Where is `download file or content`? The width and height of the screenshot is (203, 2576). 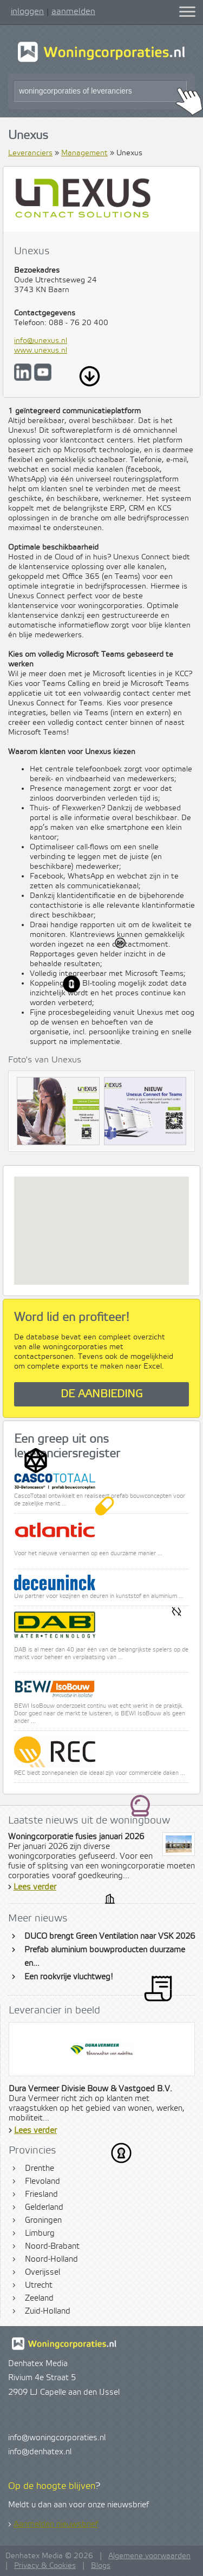 download file or content is located at coordinates (89, 376).